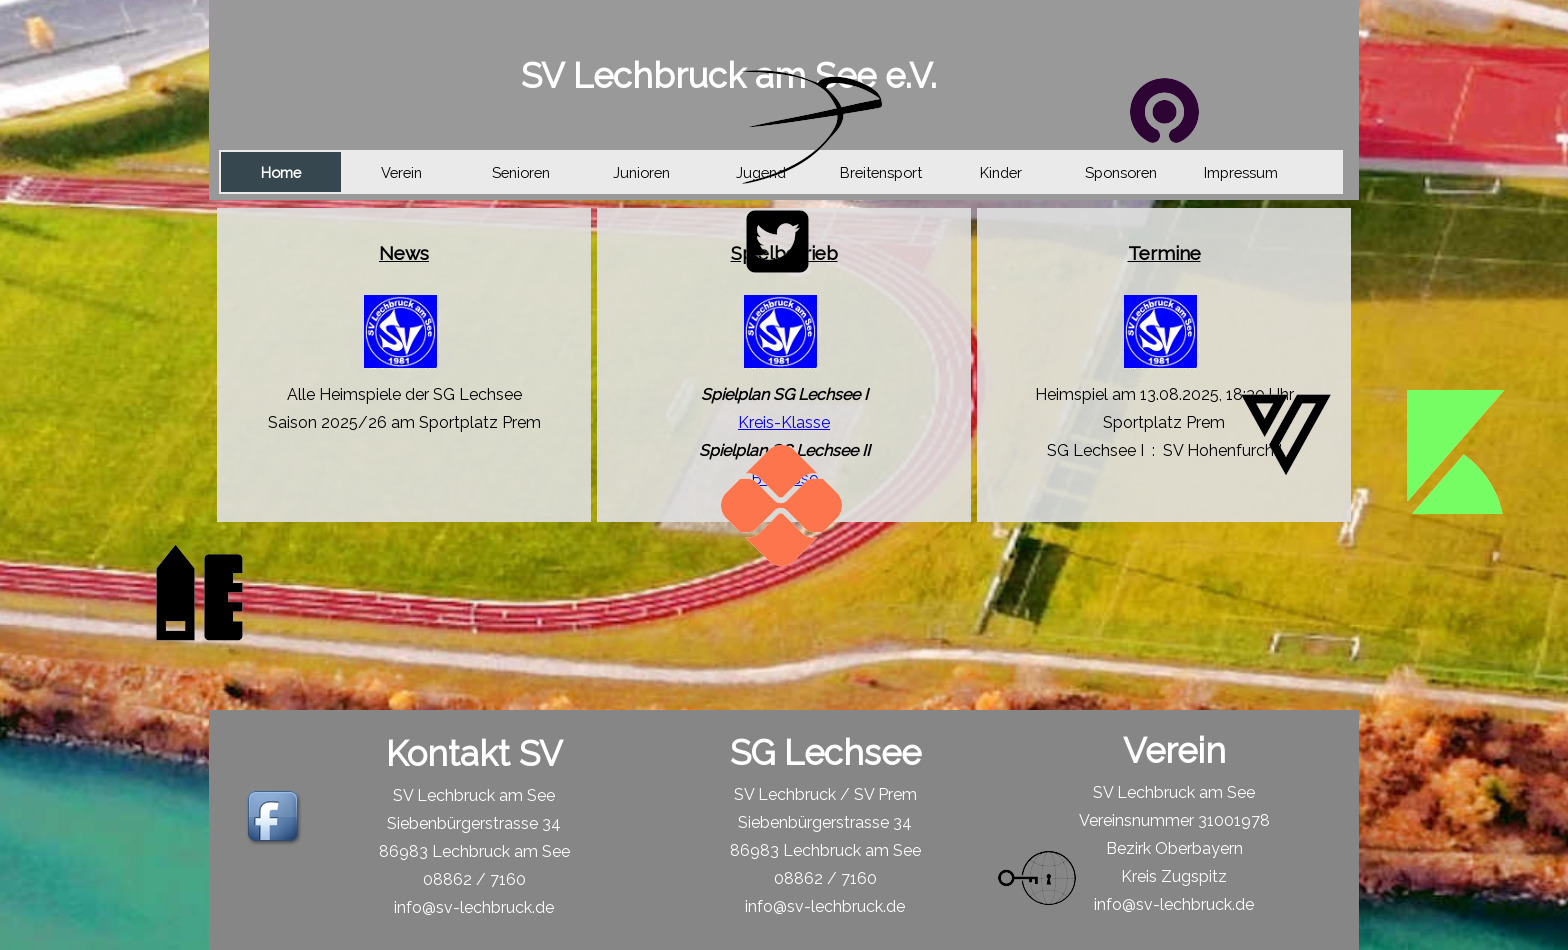 This screenshot has height=950, width=1568. What do you see at coordinates (199, 592) in the screenshot?
I see `access design or editing tools` at bounding box center [199, 592].